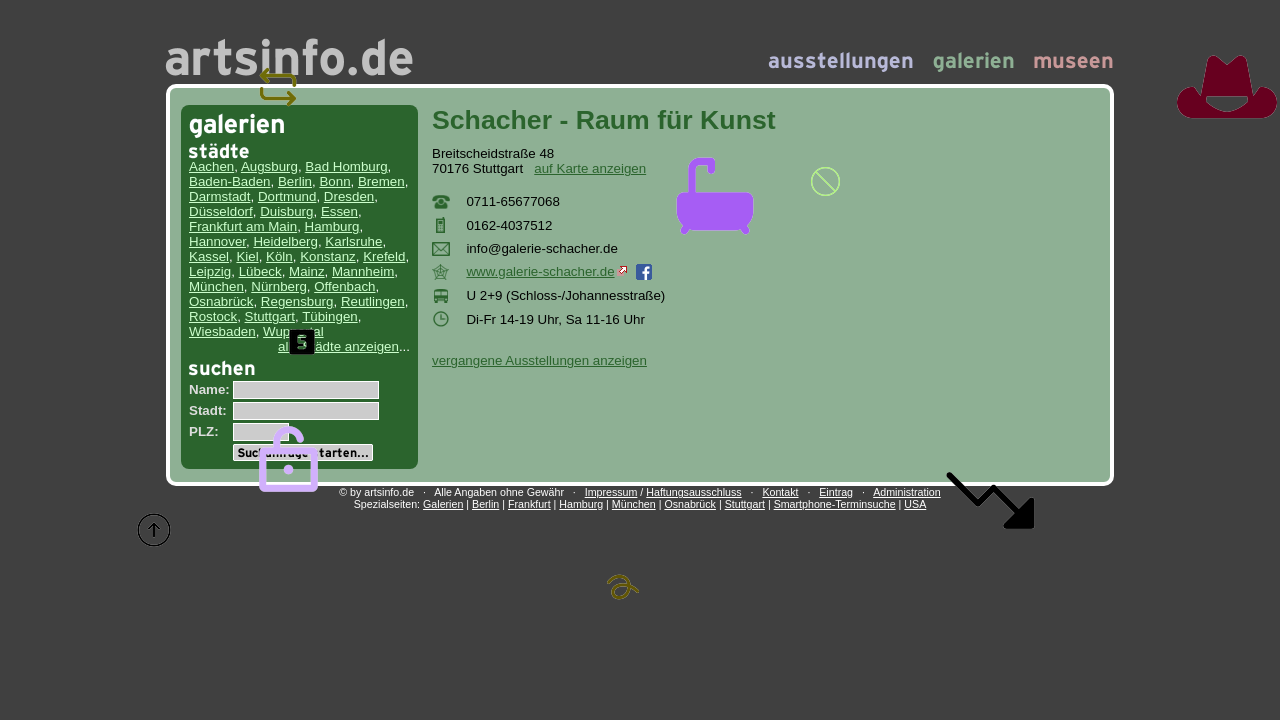 This screenshot has height=720, width=1280. What do you see at coordinates (1227, 90) in the screenshot?
I see `select western or country theme` at bounding box center [1227, 90].